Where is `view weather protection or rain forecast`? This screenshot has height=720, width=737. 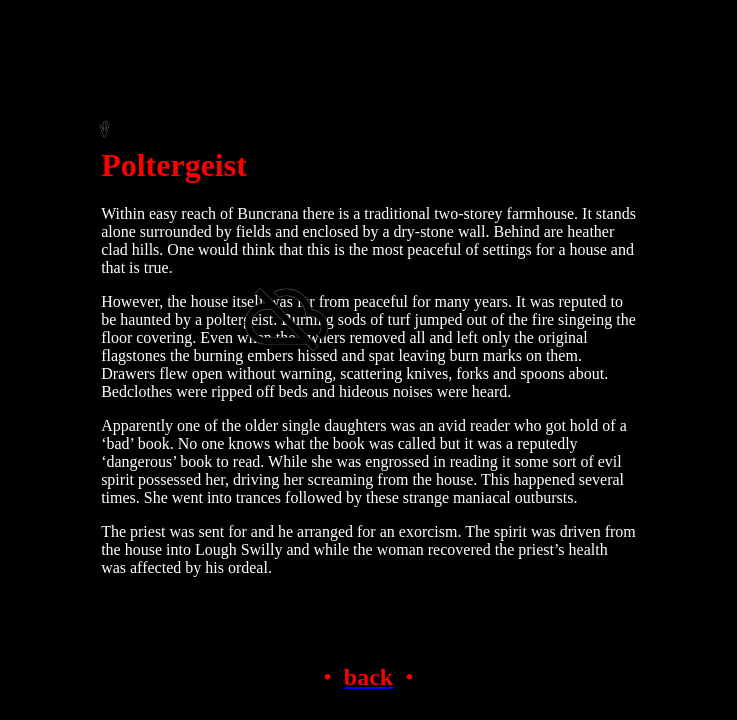 view weather protection or rain forecast is located at coordinates (104, 129).